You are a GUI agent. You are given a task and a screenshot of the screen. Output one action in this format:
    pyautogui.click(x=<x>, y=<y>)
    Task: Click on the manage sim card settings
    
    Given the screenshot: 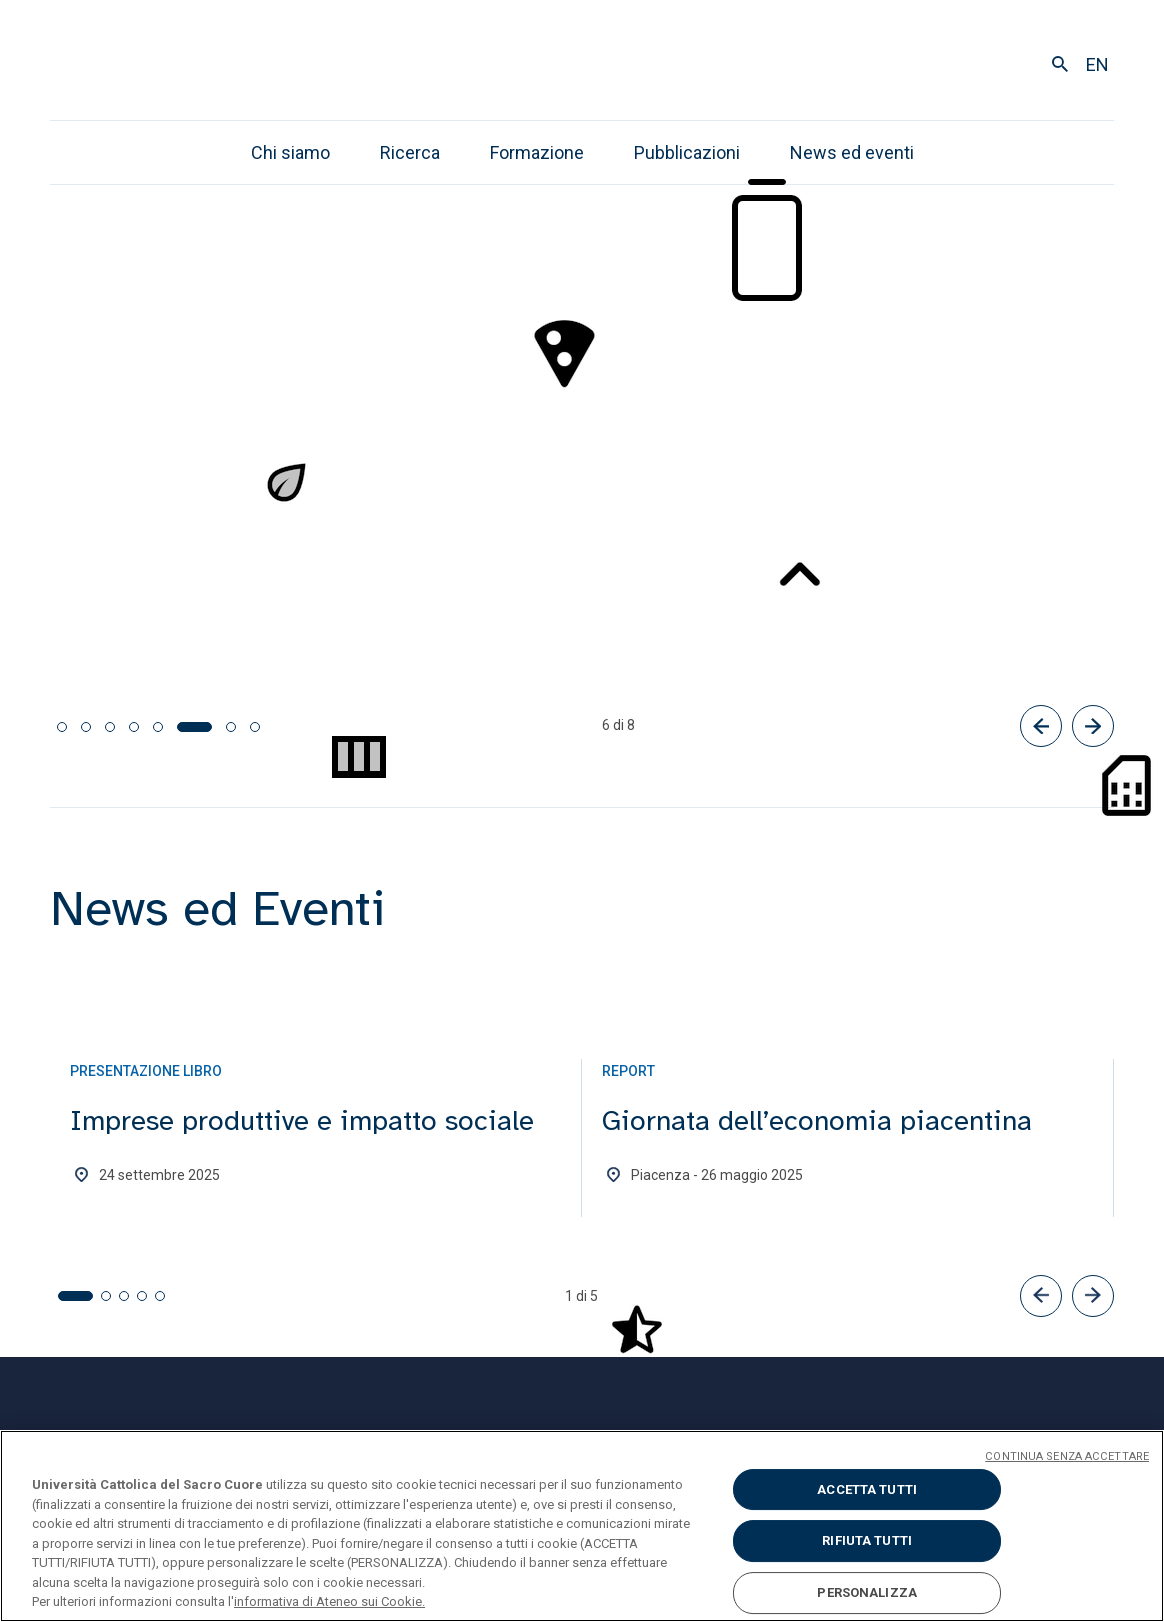 What is the action you would take?
    pyautogui.click(x=1126, y=785)
    